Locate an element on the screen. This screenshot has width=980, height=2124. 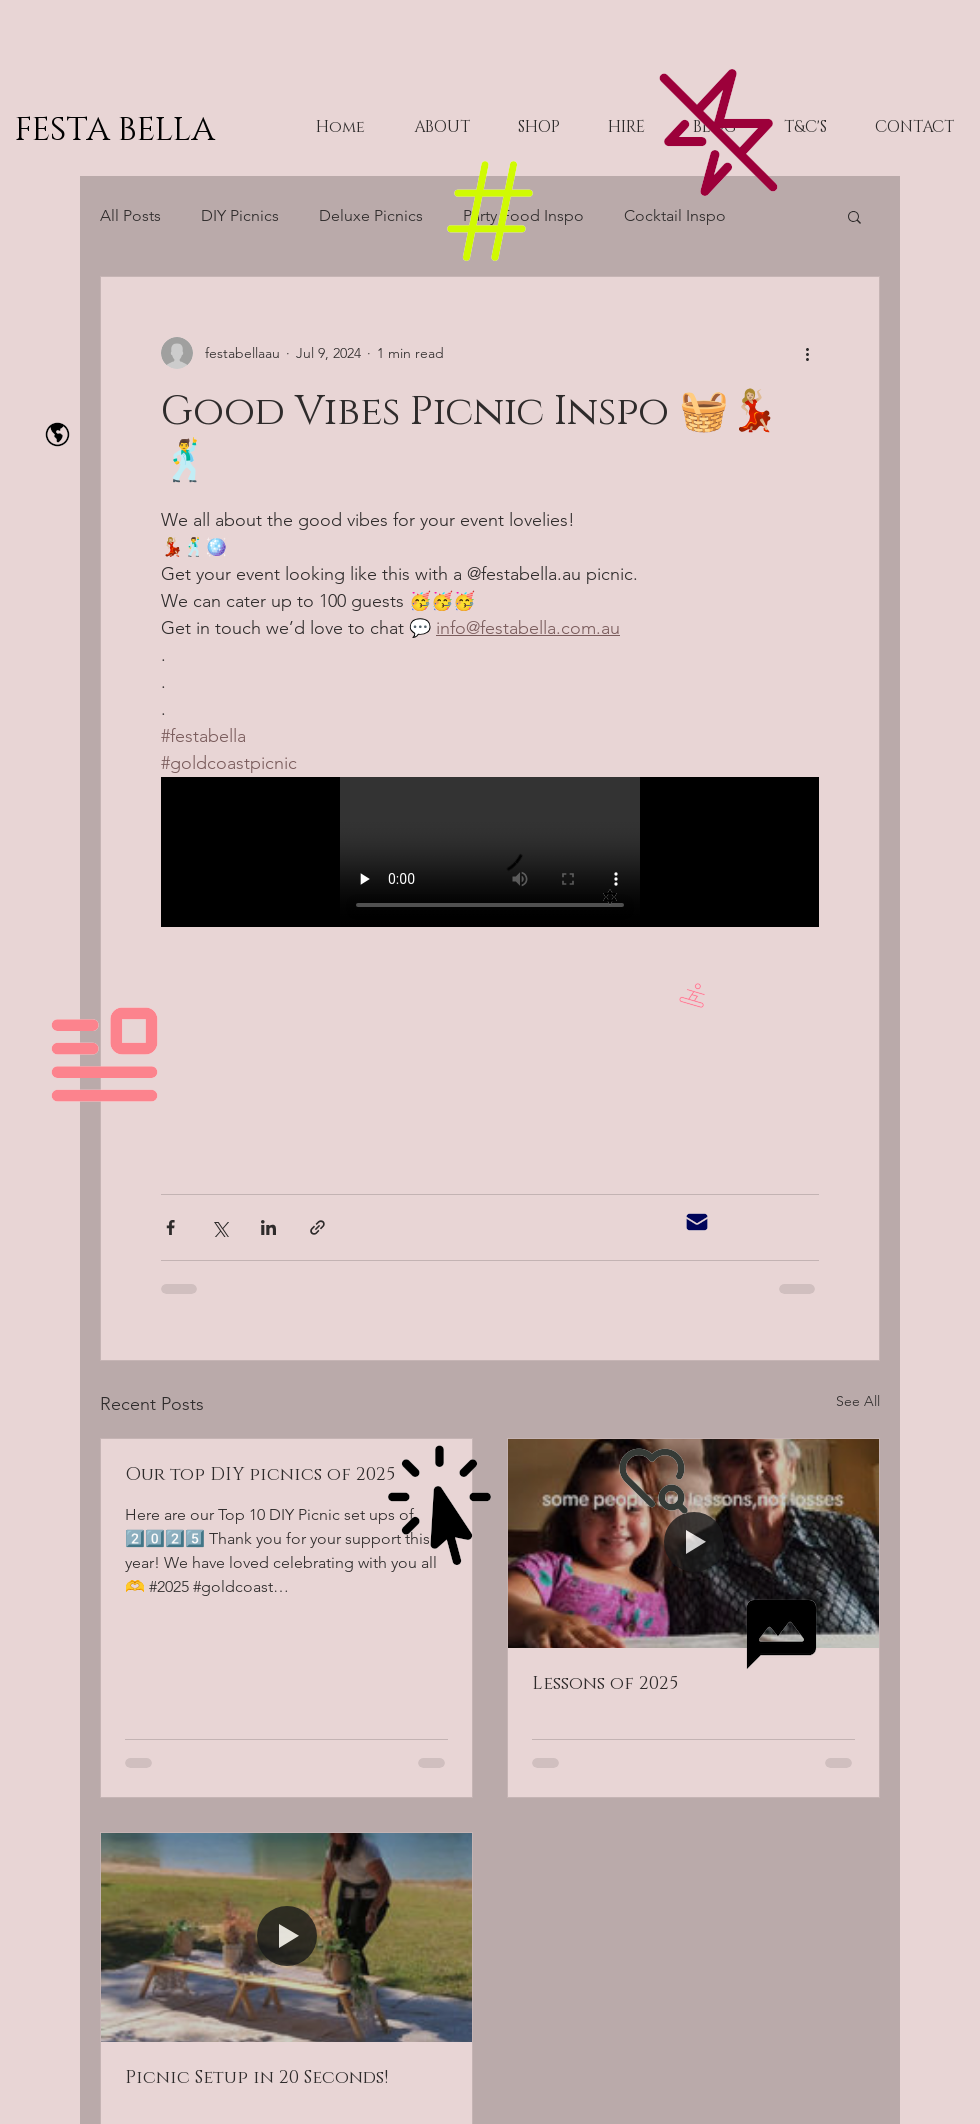
view region or language settings is located at coordinates (57, 434).